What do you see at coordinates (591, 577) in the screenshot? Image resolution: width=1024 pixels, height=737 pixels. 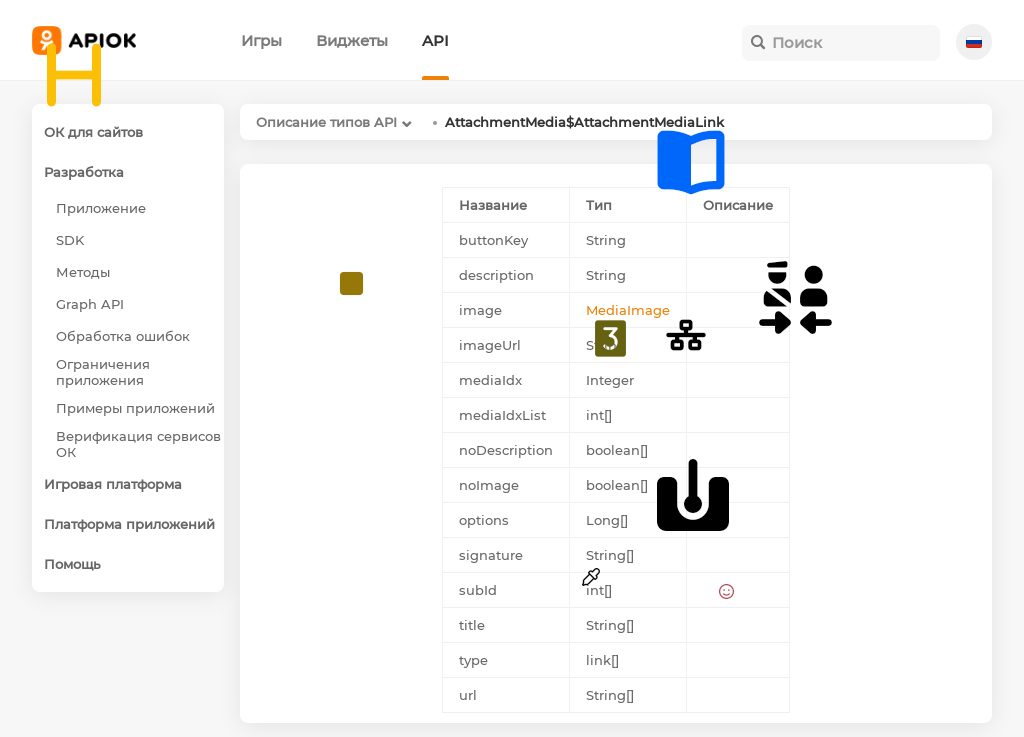 I see `pick a color from the screen` at bounding box center [591, 577].